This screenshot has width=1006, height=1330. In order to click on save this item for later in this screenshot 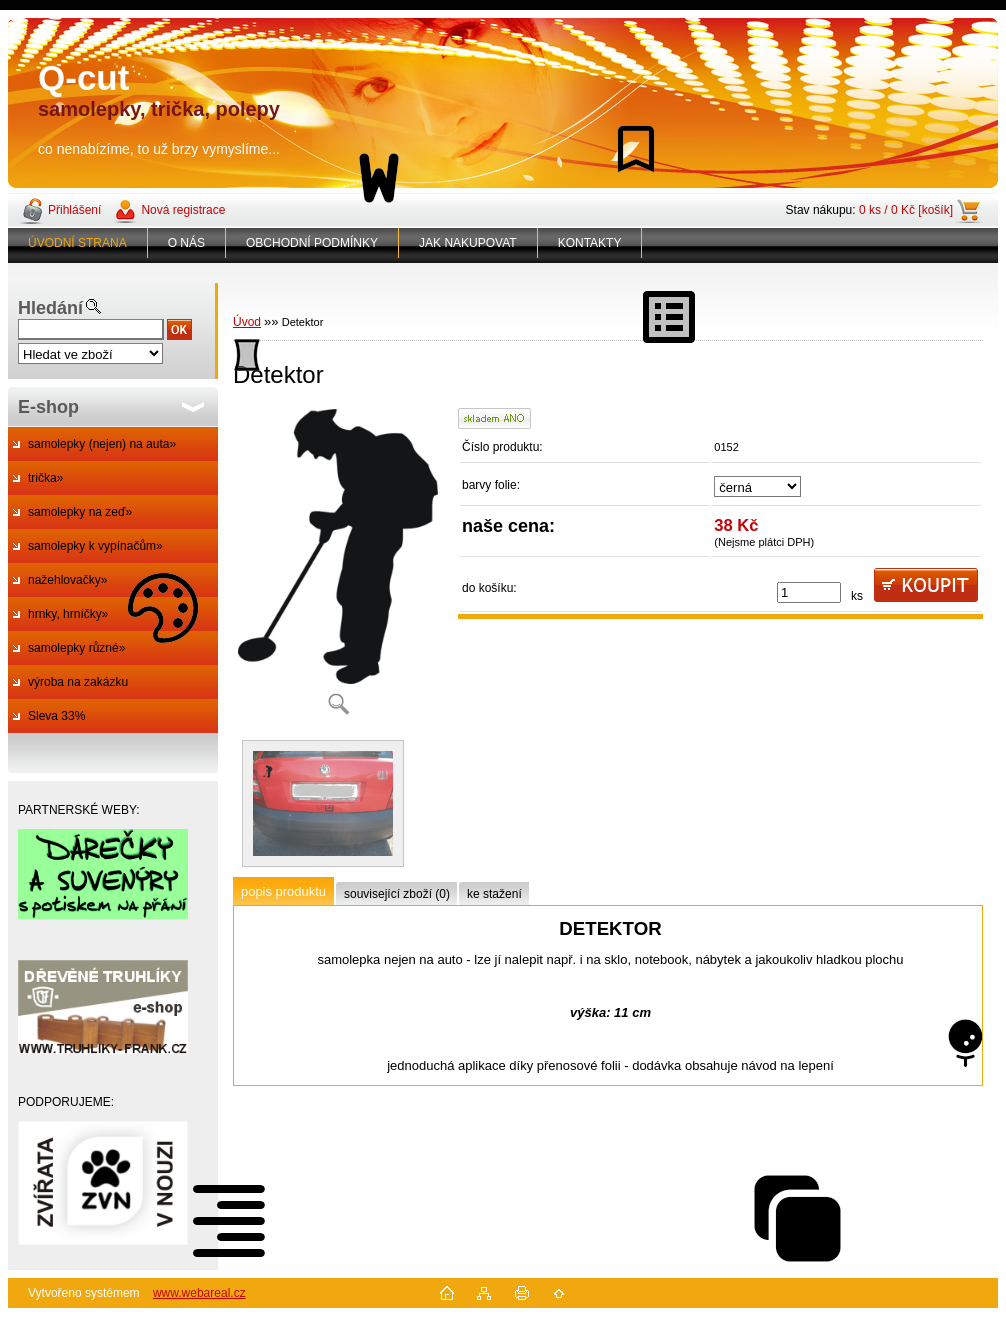, I will do `click(636, 149)`.